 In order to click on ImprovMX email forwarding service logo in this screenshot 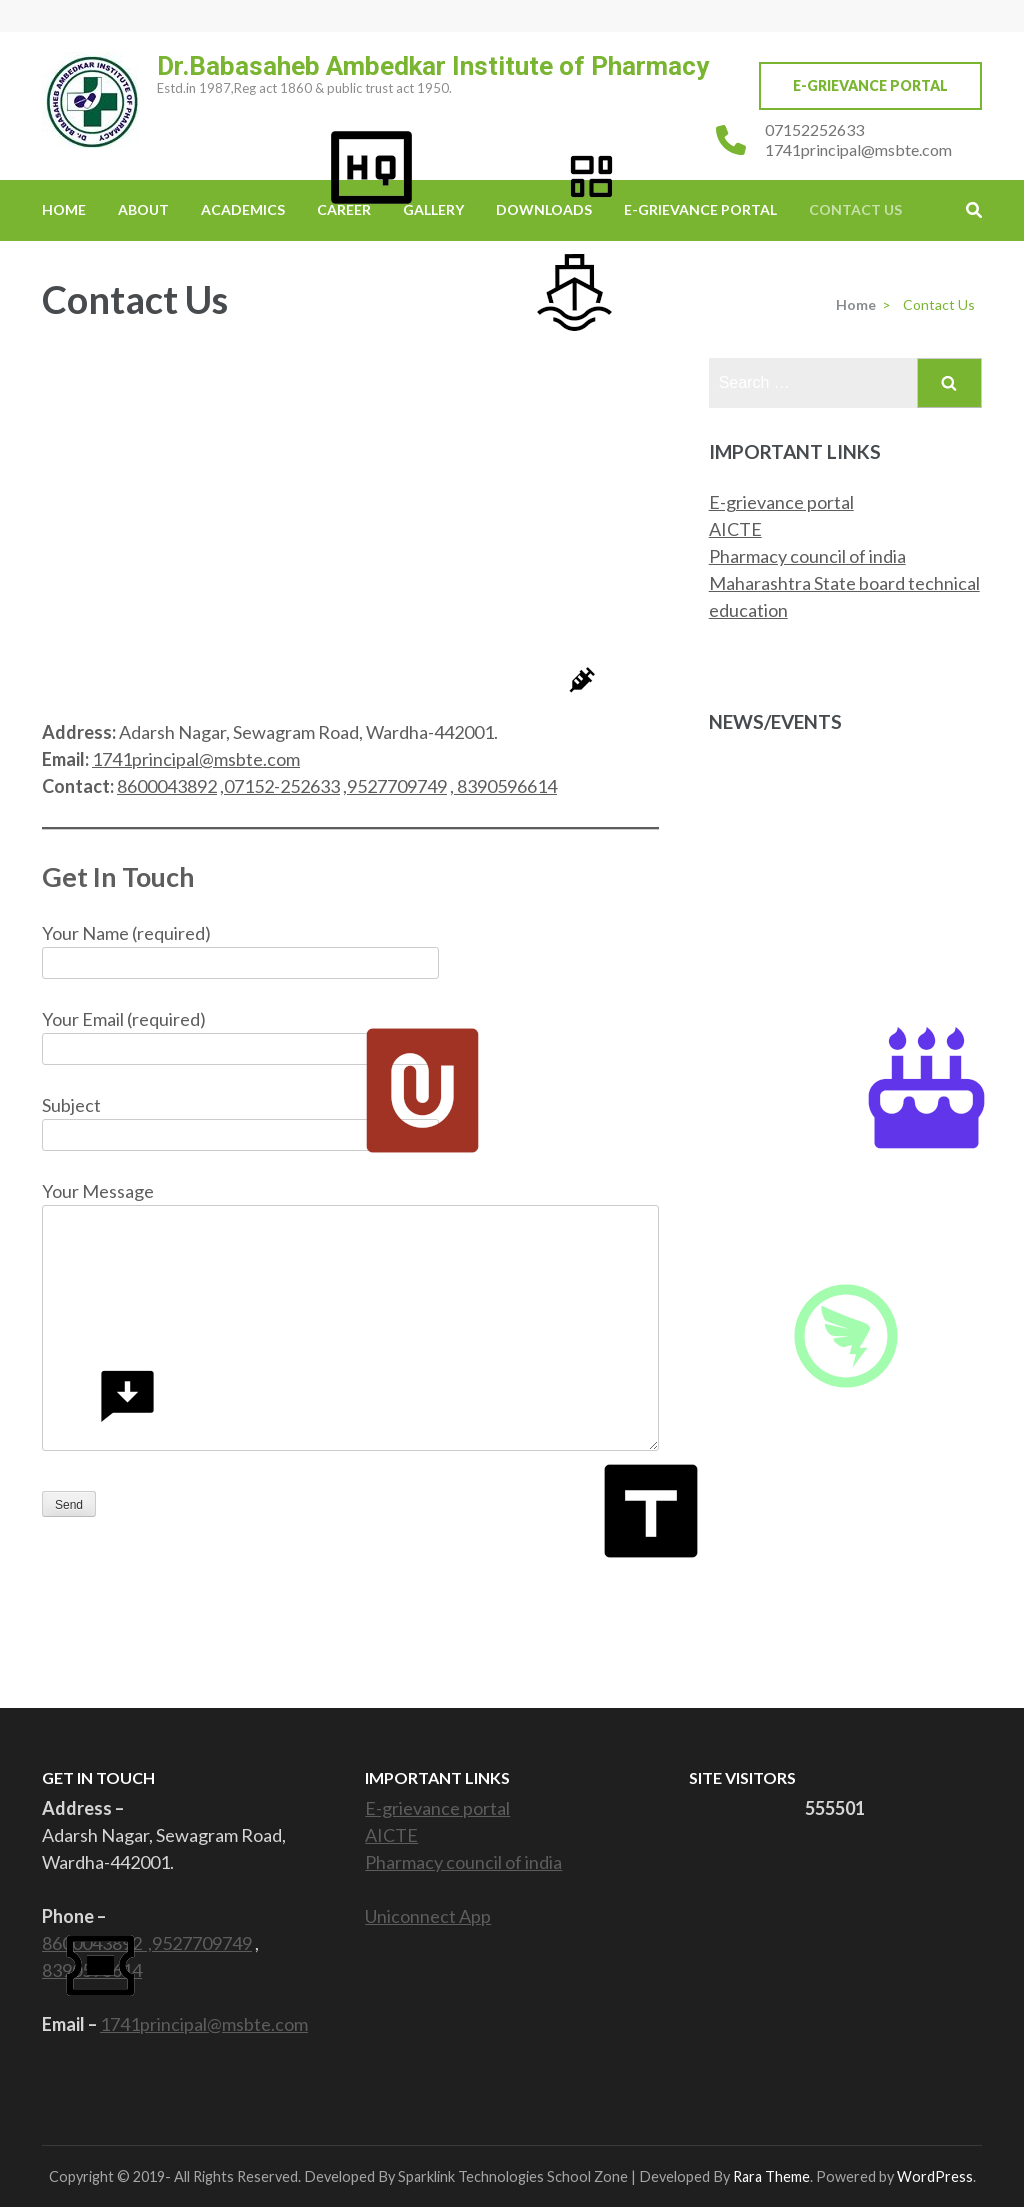, I will do `click(574, 292)`.